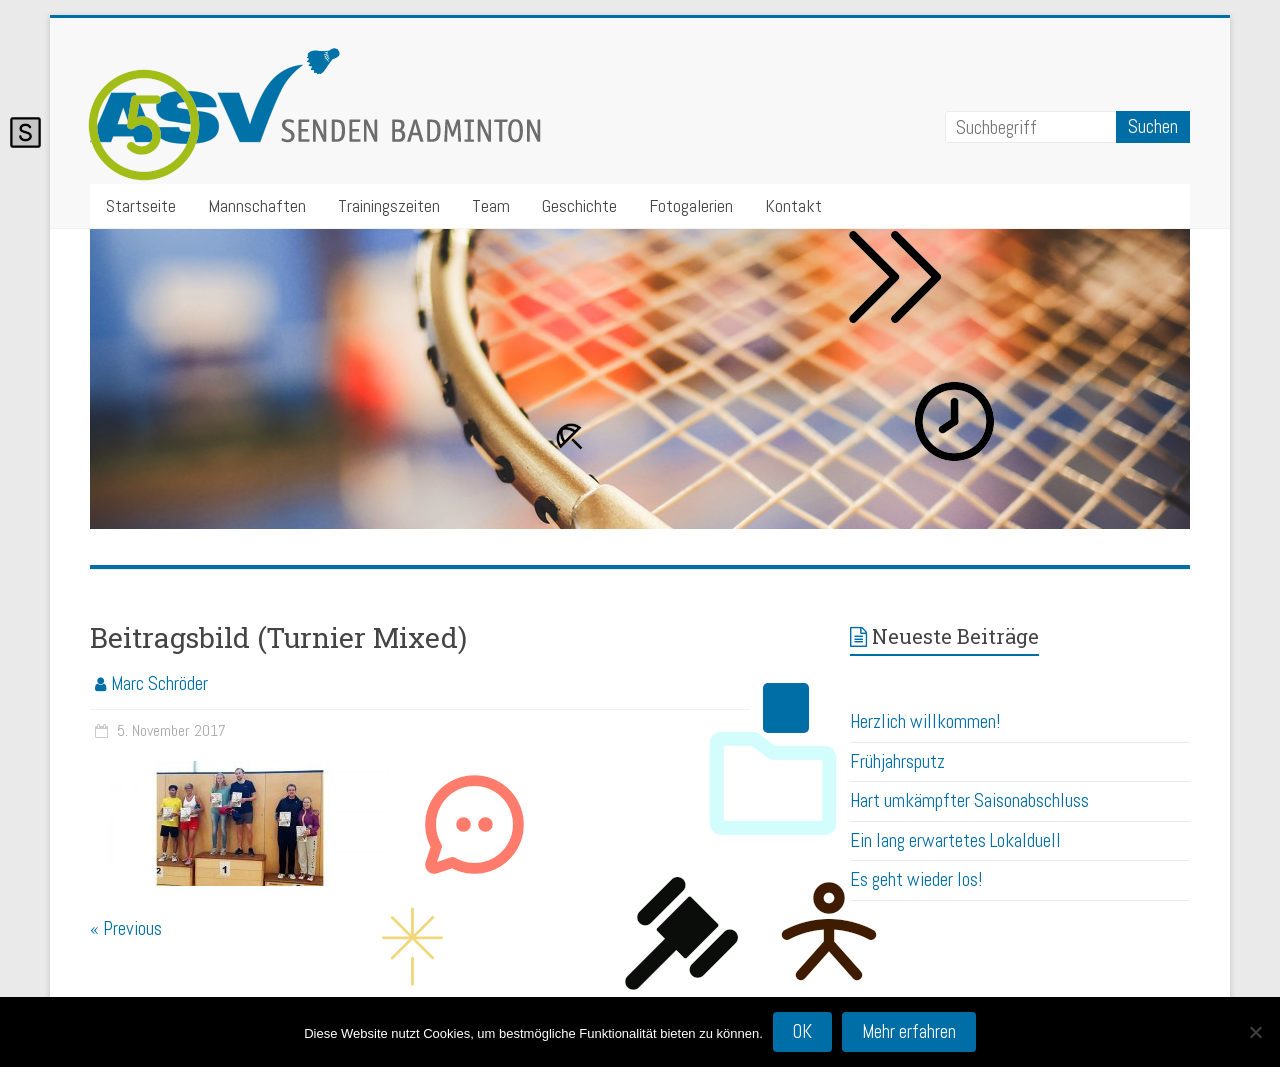 This screenshot has width=1280, height=1067. What do you see at coordinates (829, 933) in the screenshot?
I see `view user profile` at bounding box center [829, 933].